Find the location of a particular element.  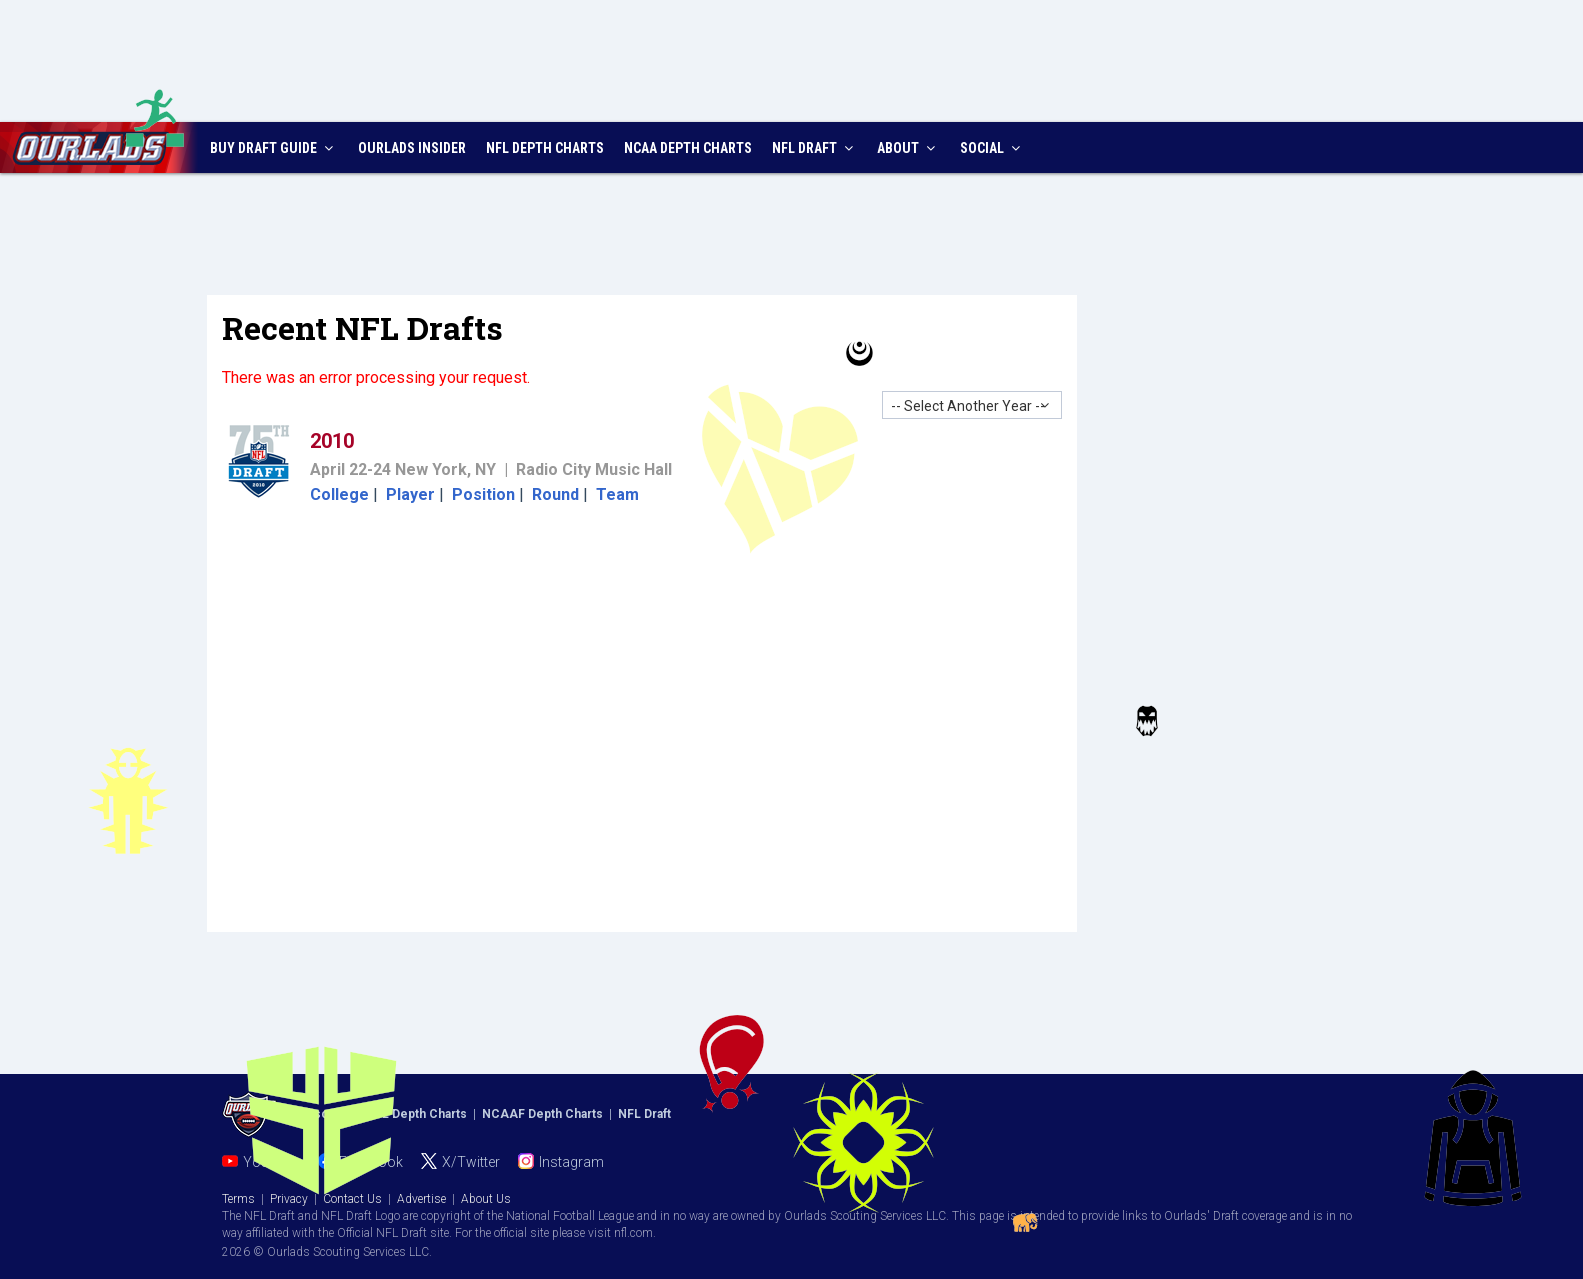

equip spiked armor to your character is located at coordinates (128, 801).